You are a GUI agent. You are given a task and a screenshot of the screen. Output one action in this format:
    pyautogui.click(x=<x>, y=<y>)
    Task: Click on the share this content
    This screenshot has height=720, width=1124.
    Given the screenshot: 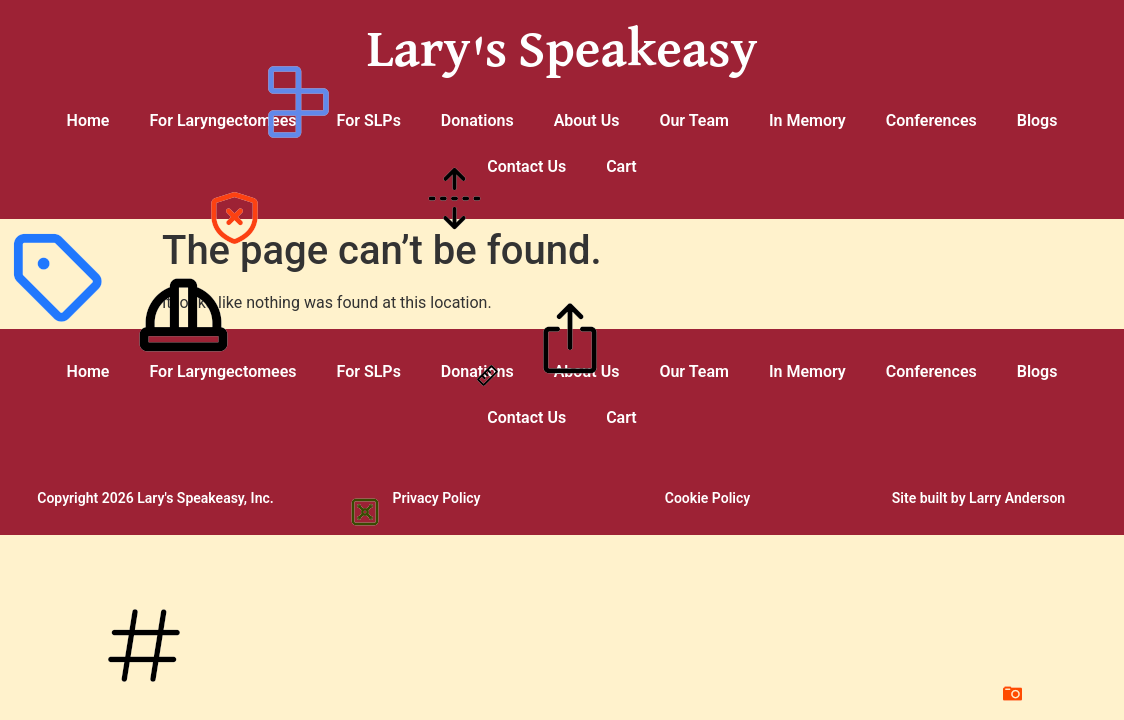 What is the action you would take?
    pyautogui.click(x=570, y=340)
    